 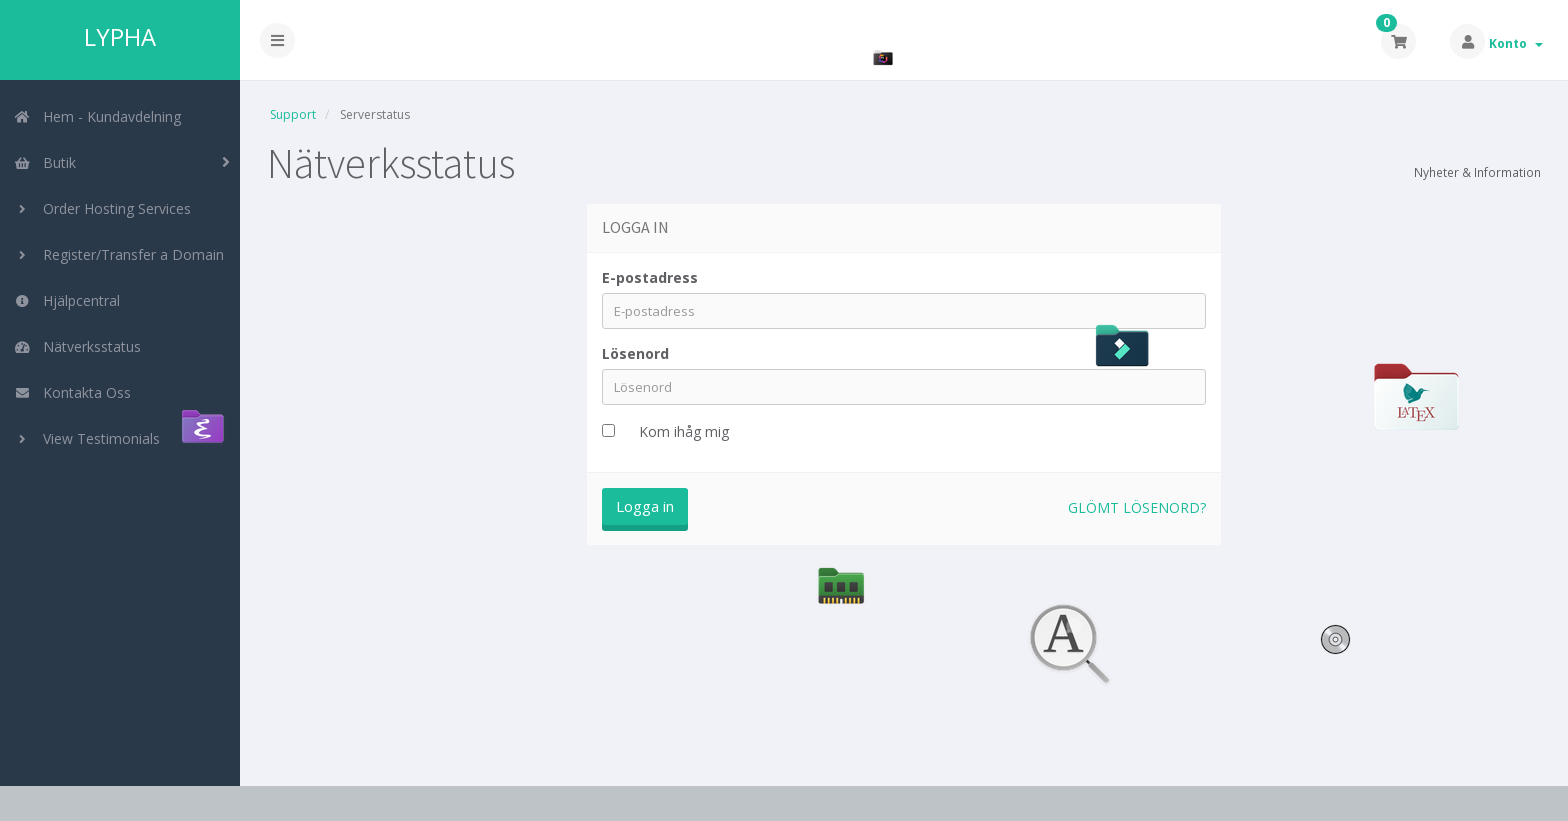 What do you see at coordinates (1122, 347) in the screenshot?
I see `open wondershare filmora project files` at bounding box center [1122, 347].